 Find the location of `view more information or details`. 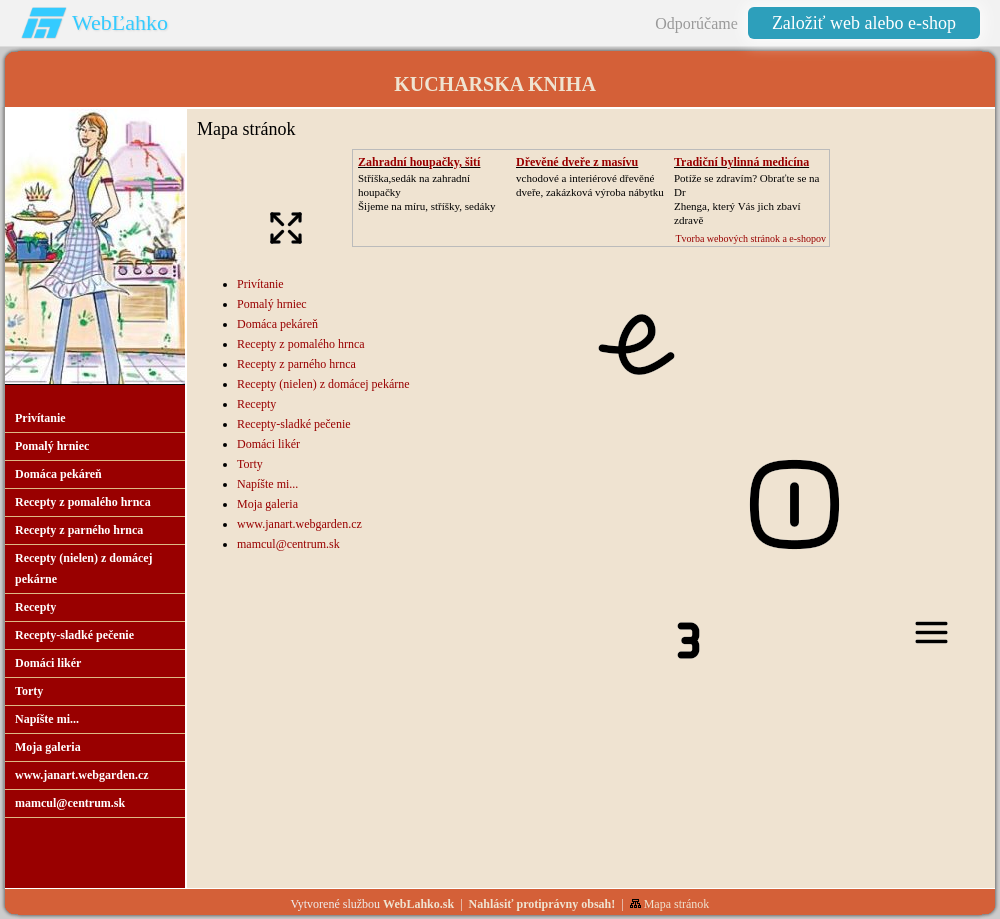

view more information or details is located at coordinates (794, 504).